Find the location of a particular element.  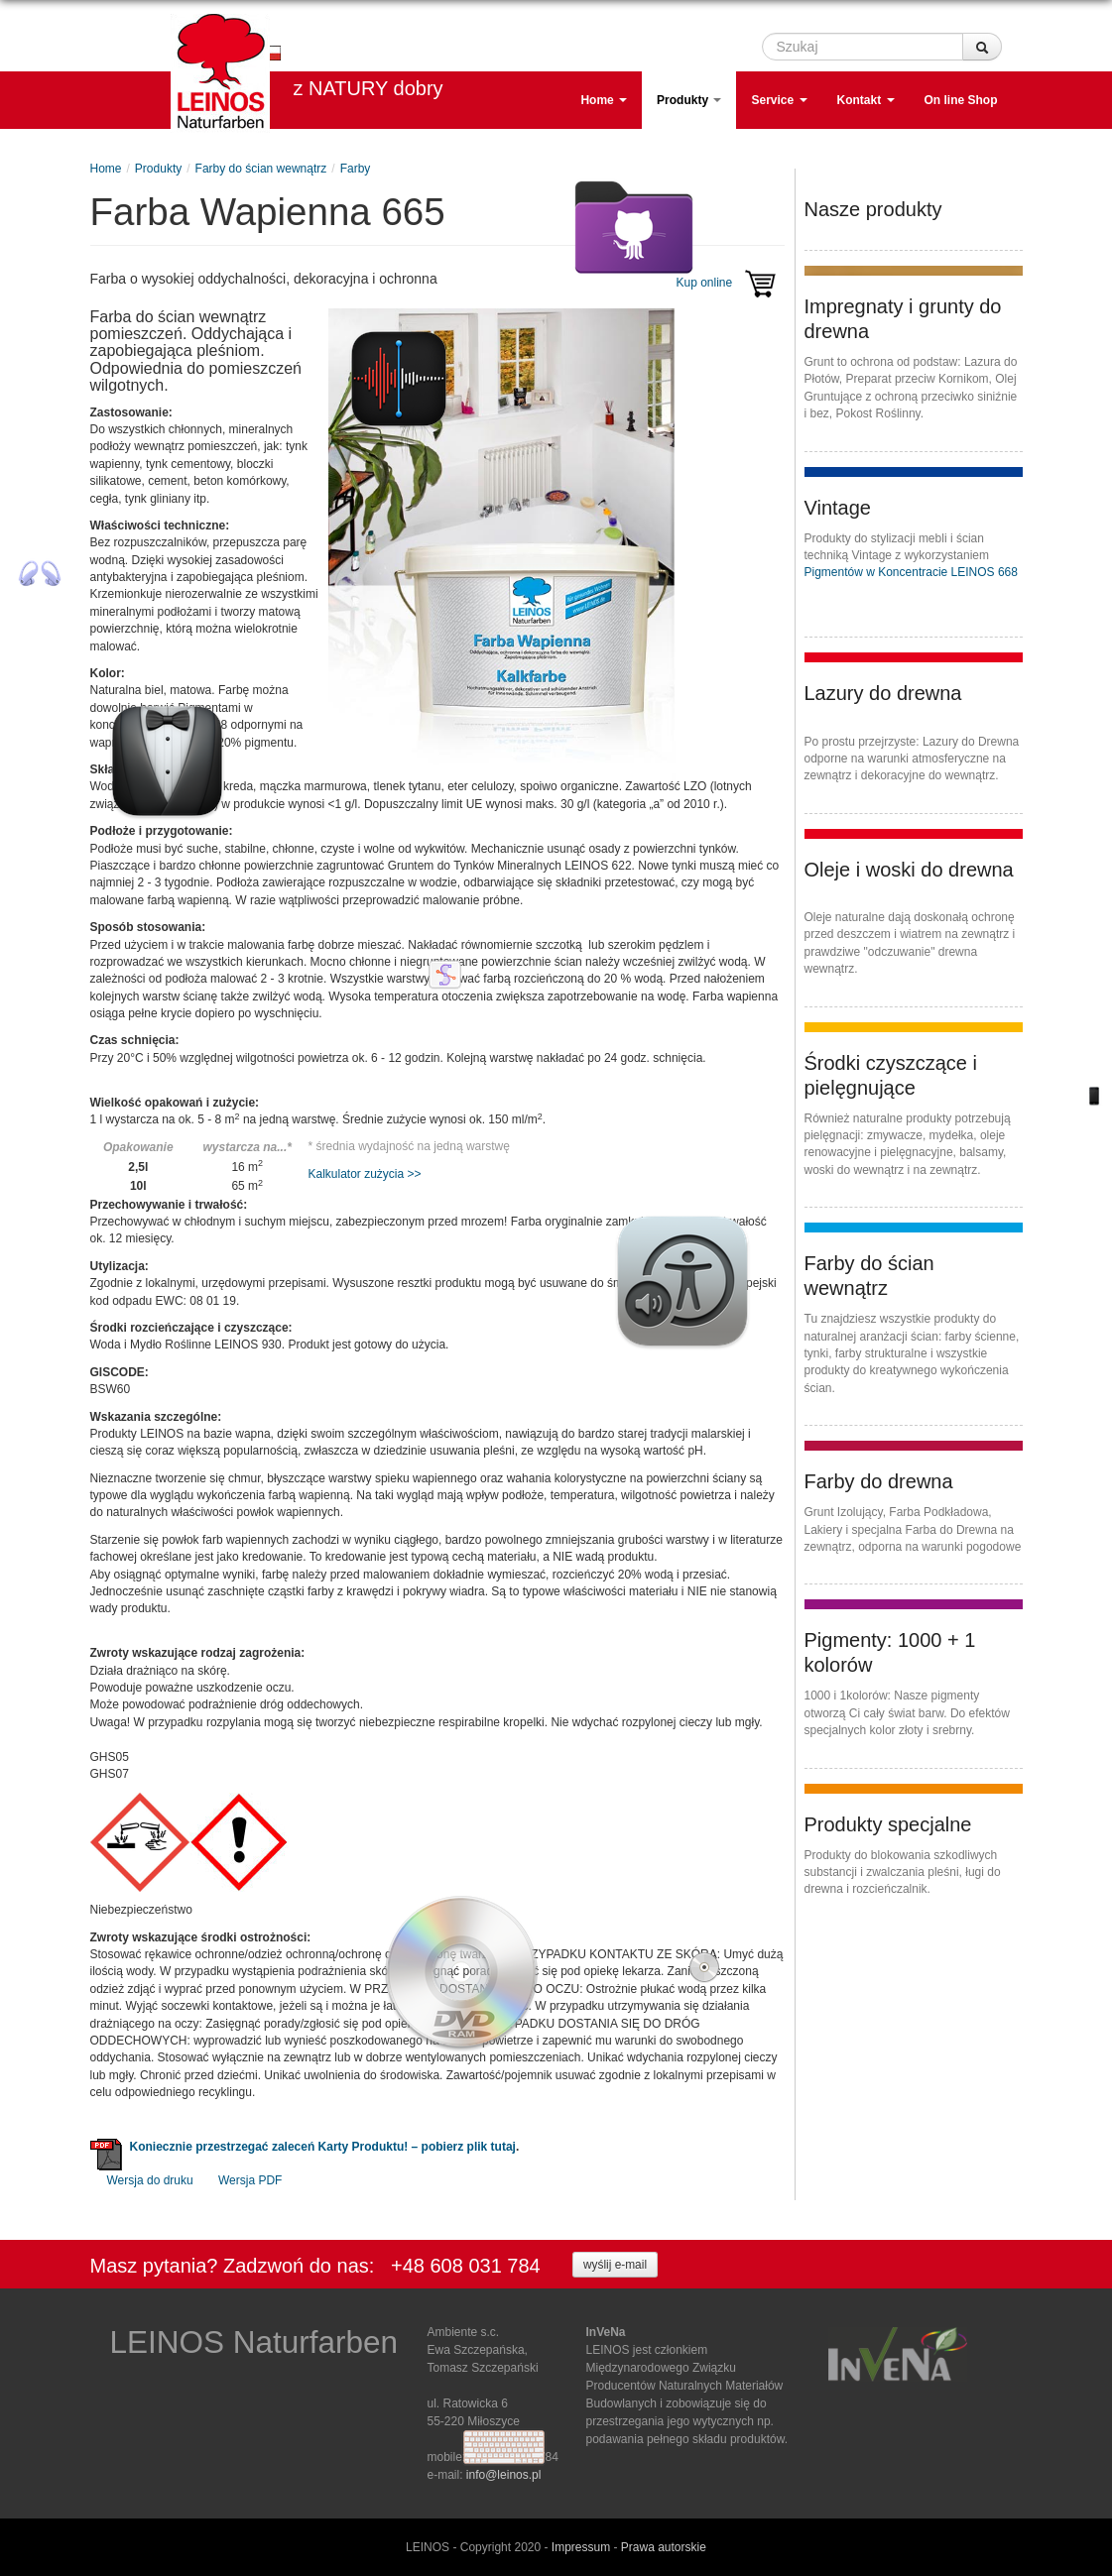

an SVG image file is located at coordinates (444, 973).